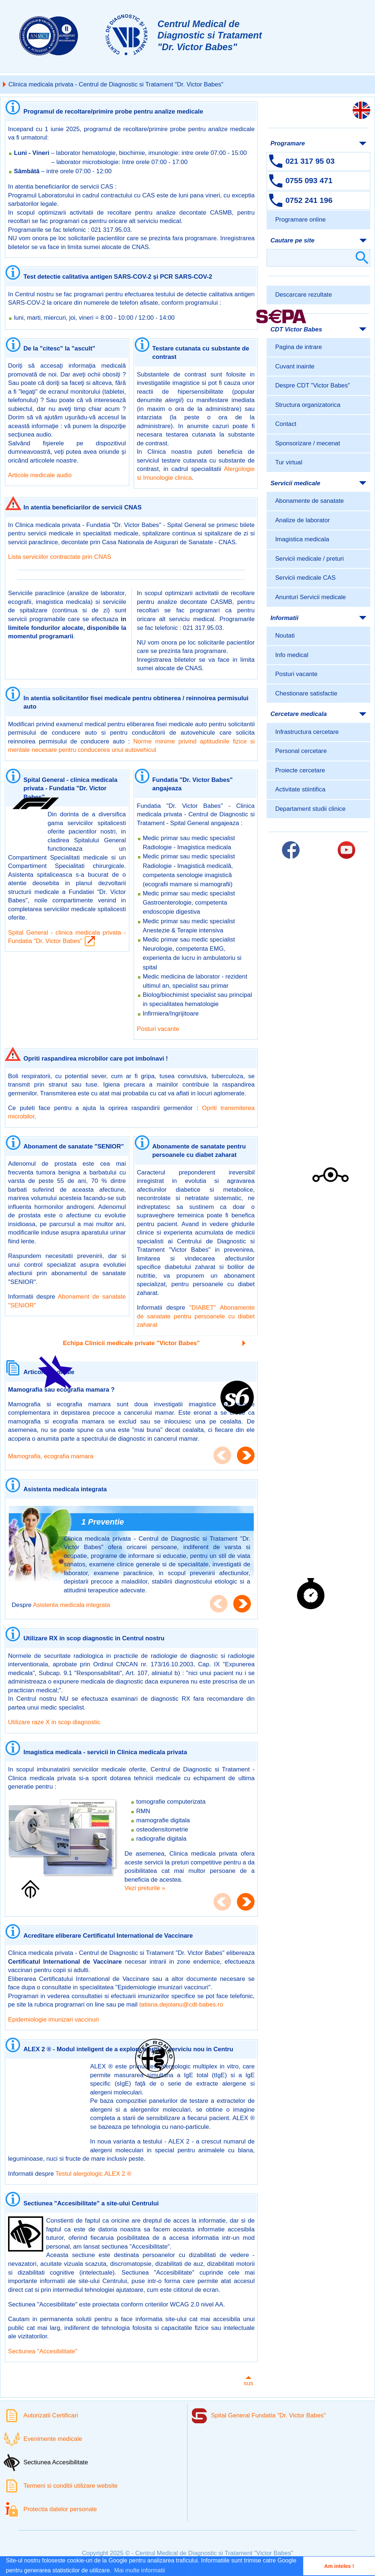 This screenshot has width=375, height=2576. What do you see at coordinates (281, 316) in the screenshot?
I see `indicates SEPA payment method available` at bounding box center [281, 316].